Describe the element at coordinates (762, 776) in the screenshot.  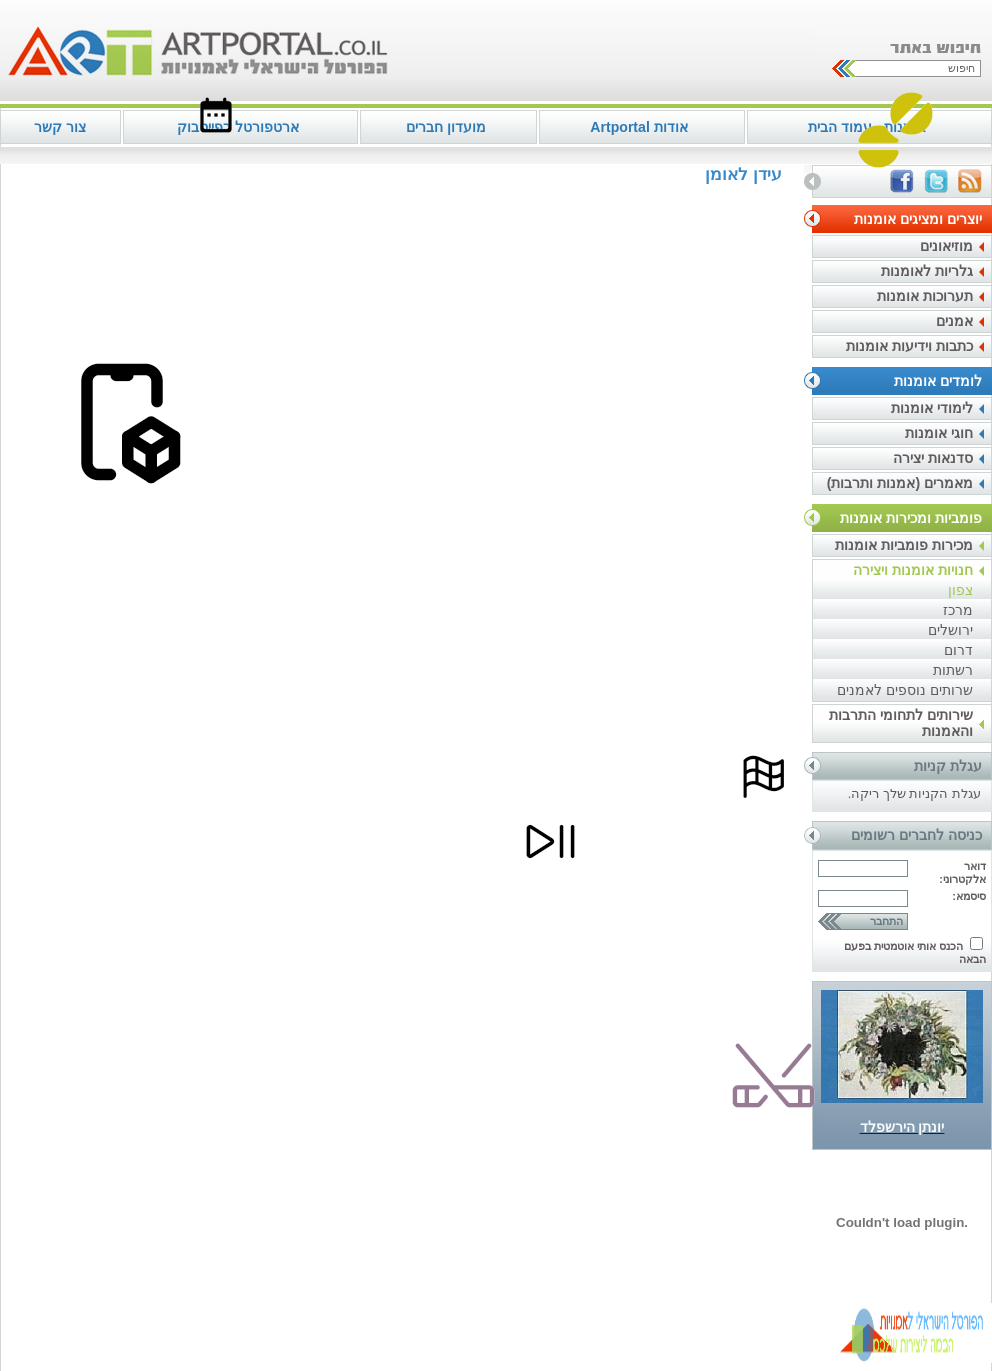
I see `indicates a finish line or goal completion` at that location.